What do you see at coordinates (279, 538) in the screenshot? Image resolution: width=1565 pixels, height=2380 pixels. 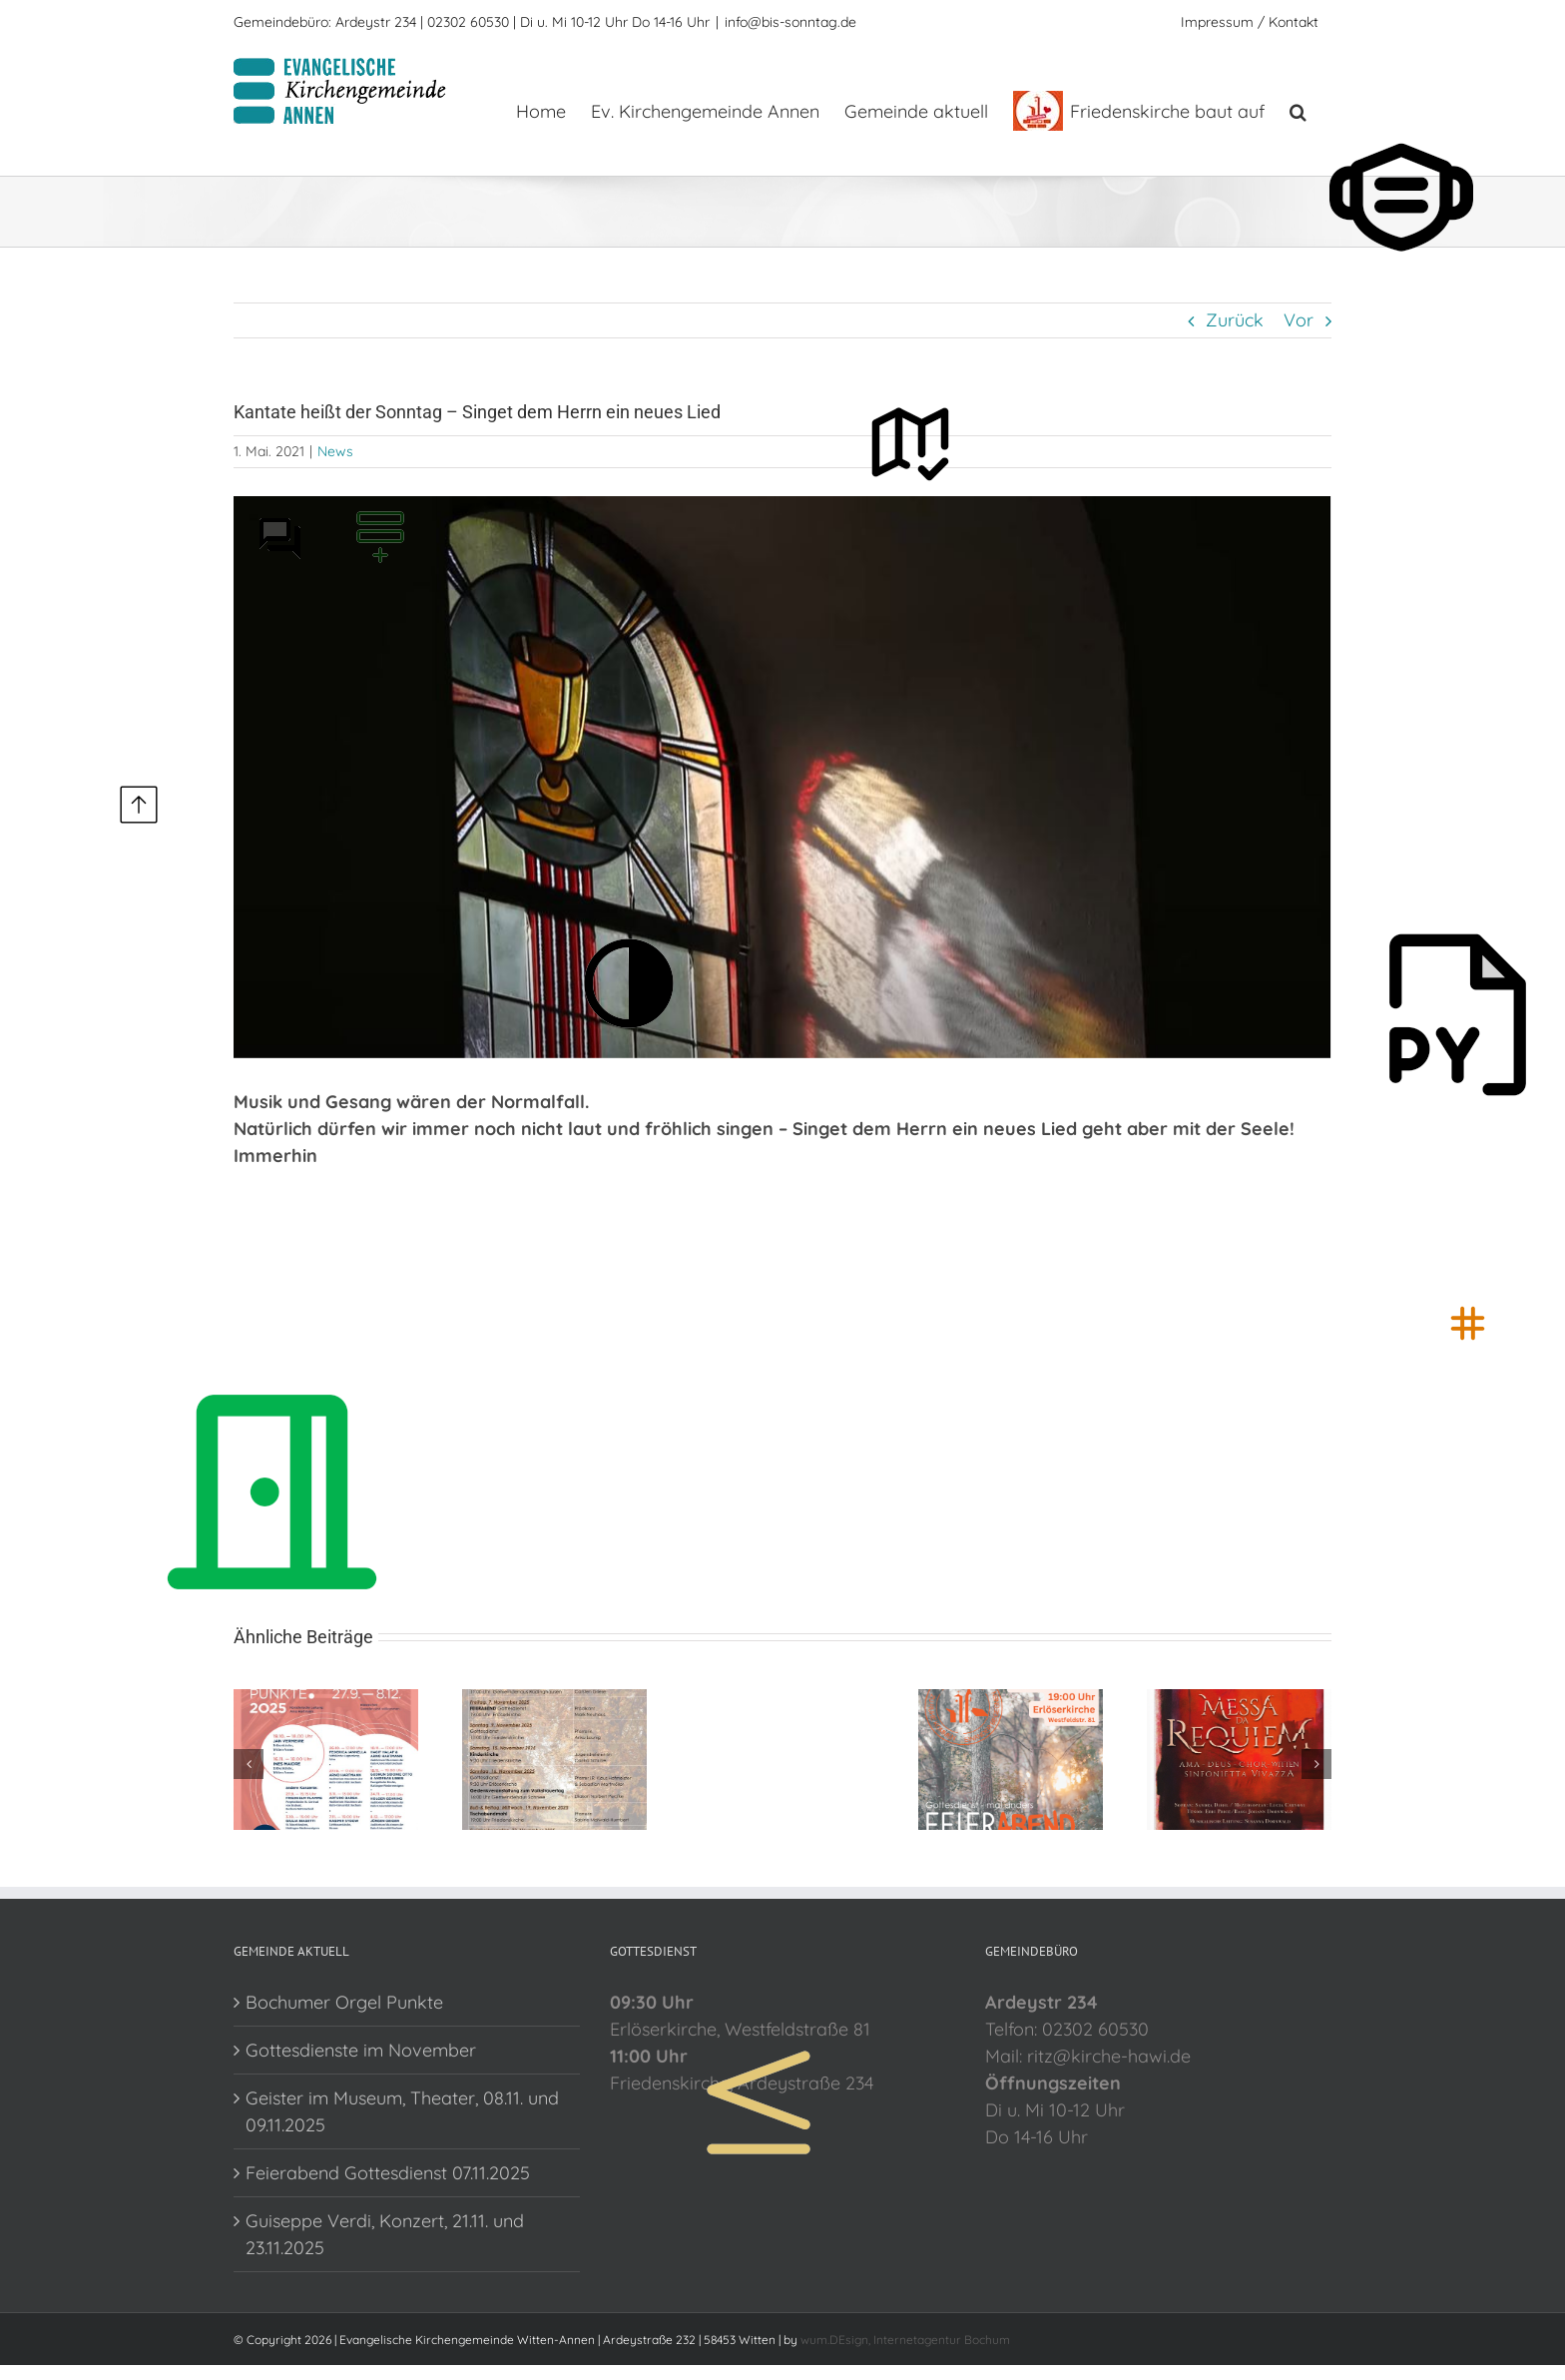 I see `open forum or group discussion` at bounding box center [279, 538].